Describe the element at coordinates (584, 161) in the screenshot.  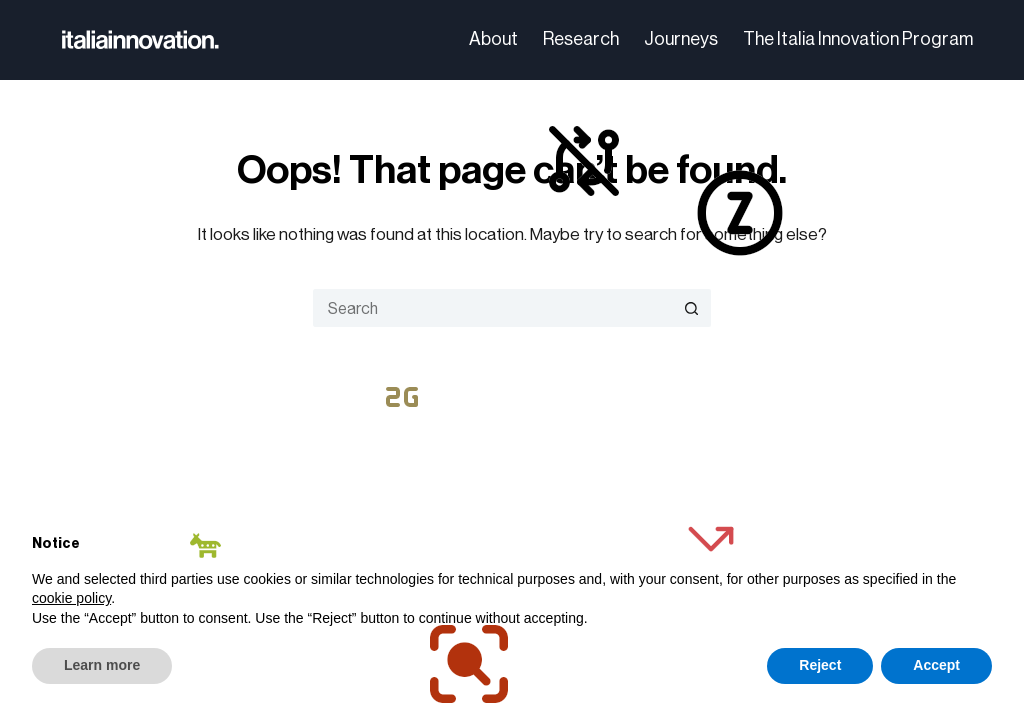
I see `exchange or swap feature is disabled` at that location.